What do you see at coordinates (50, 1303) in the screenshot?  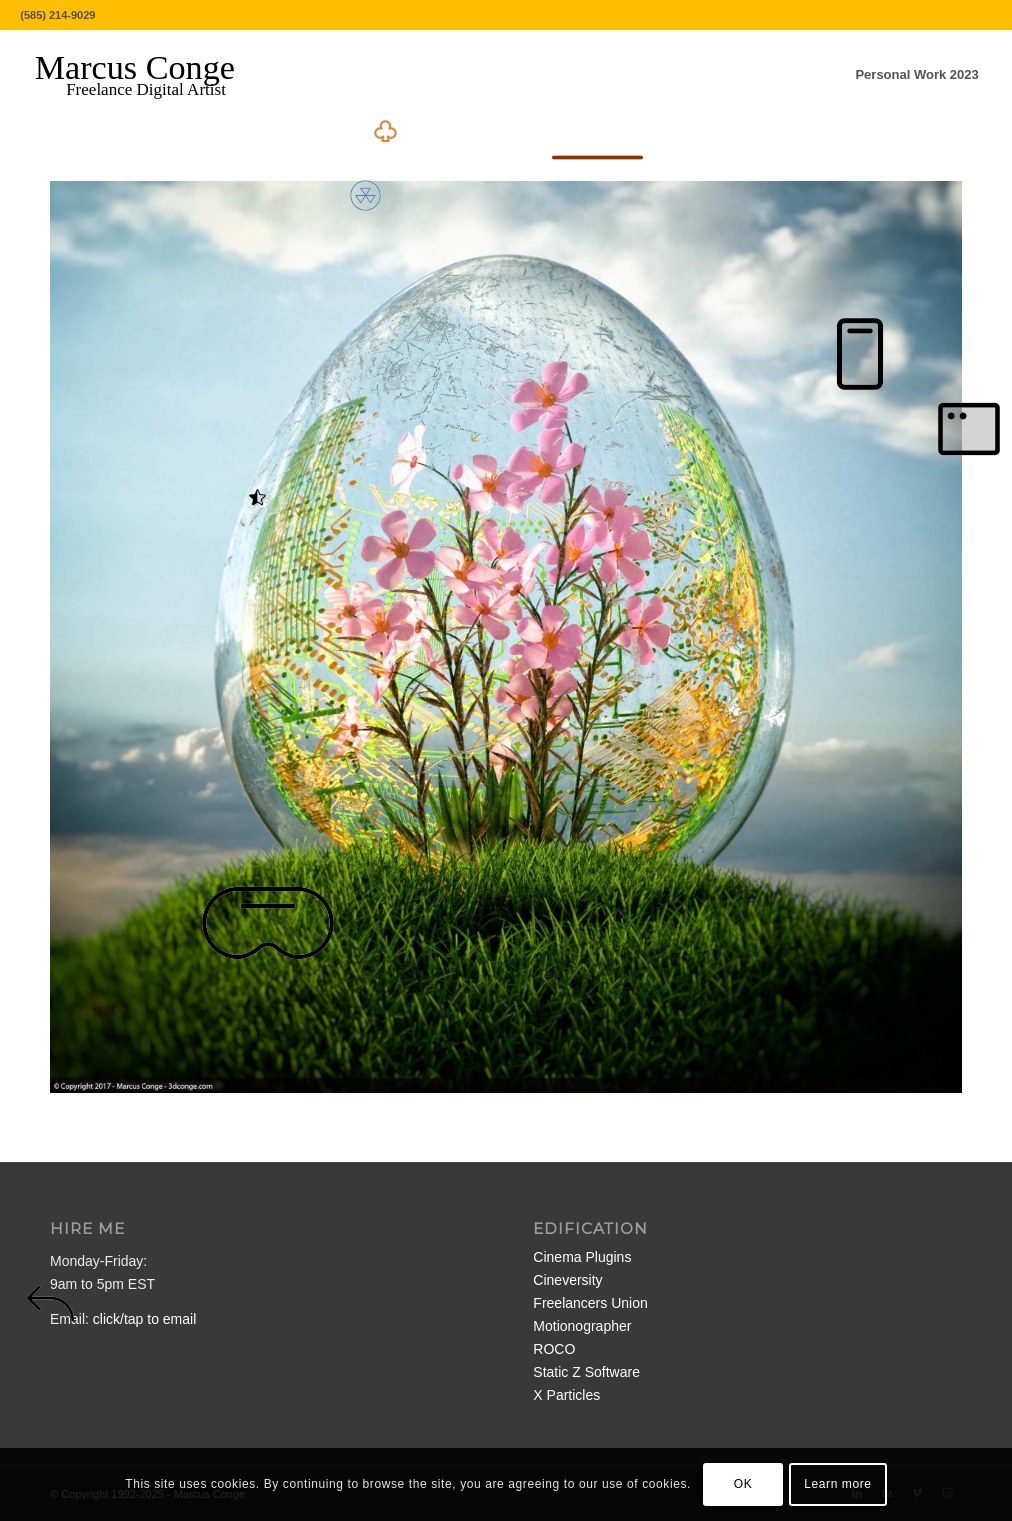 I see `reply to a message` at bounding box center [50, 1303].